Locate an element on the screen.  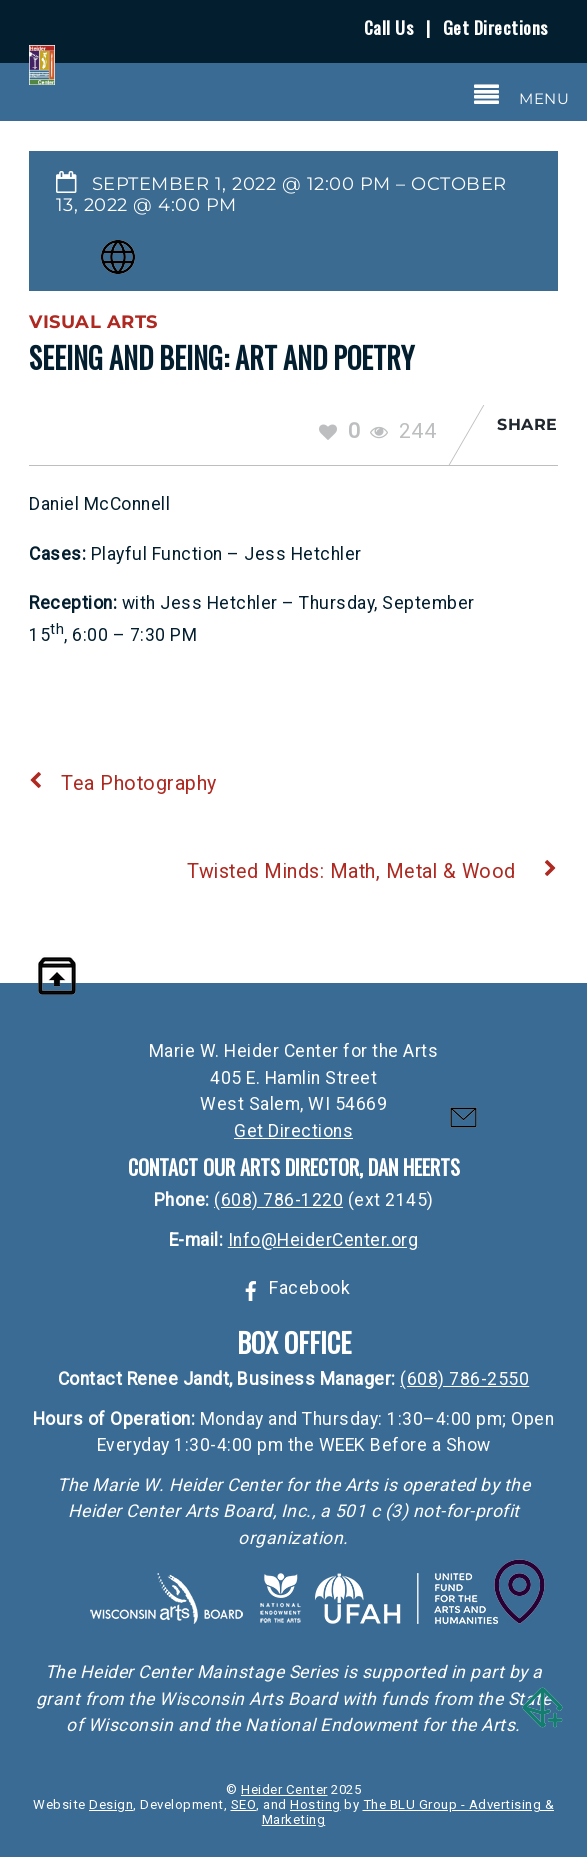
access website or browse the internet is located at coordinates (118, 257).